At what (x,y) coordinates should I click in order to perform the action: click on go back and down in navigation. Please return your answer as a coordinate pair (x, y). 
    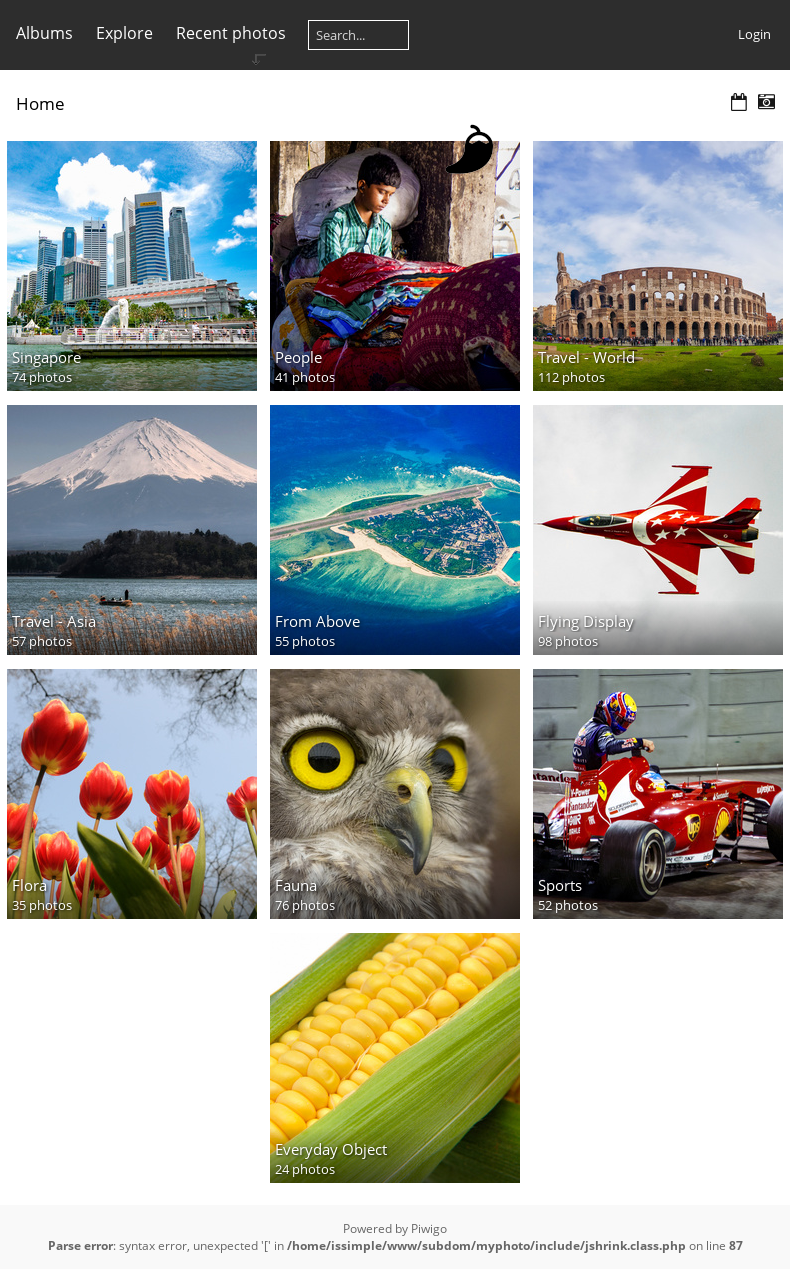
    Looking at the image, I should click on (258, 58).